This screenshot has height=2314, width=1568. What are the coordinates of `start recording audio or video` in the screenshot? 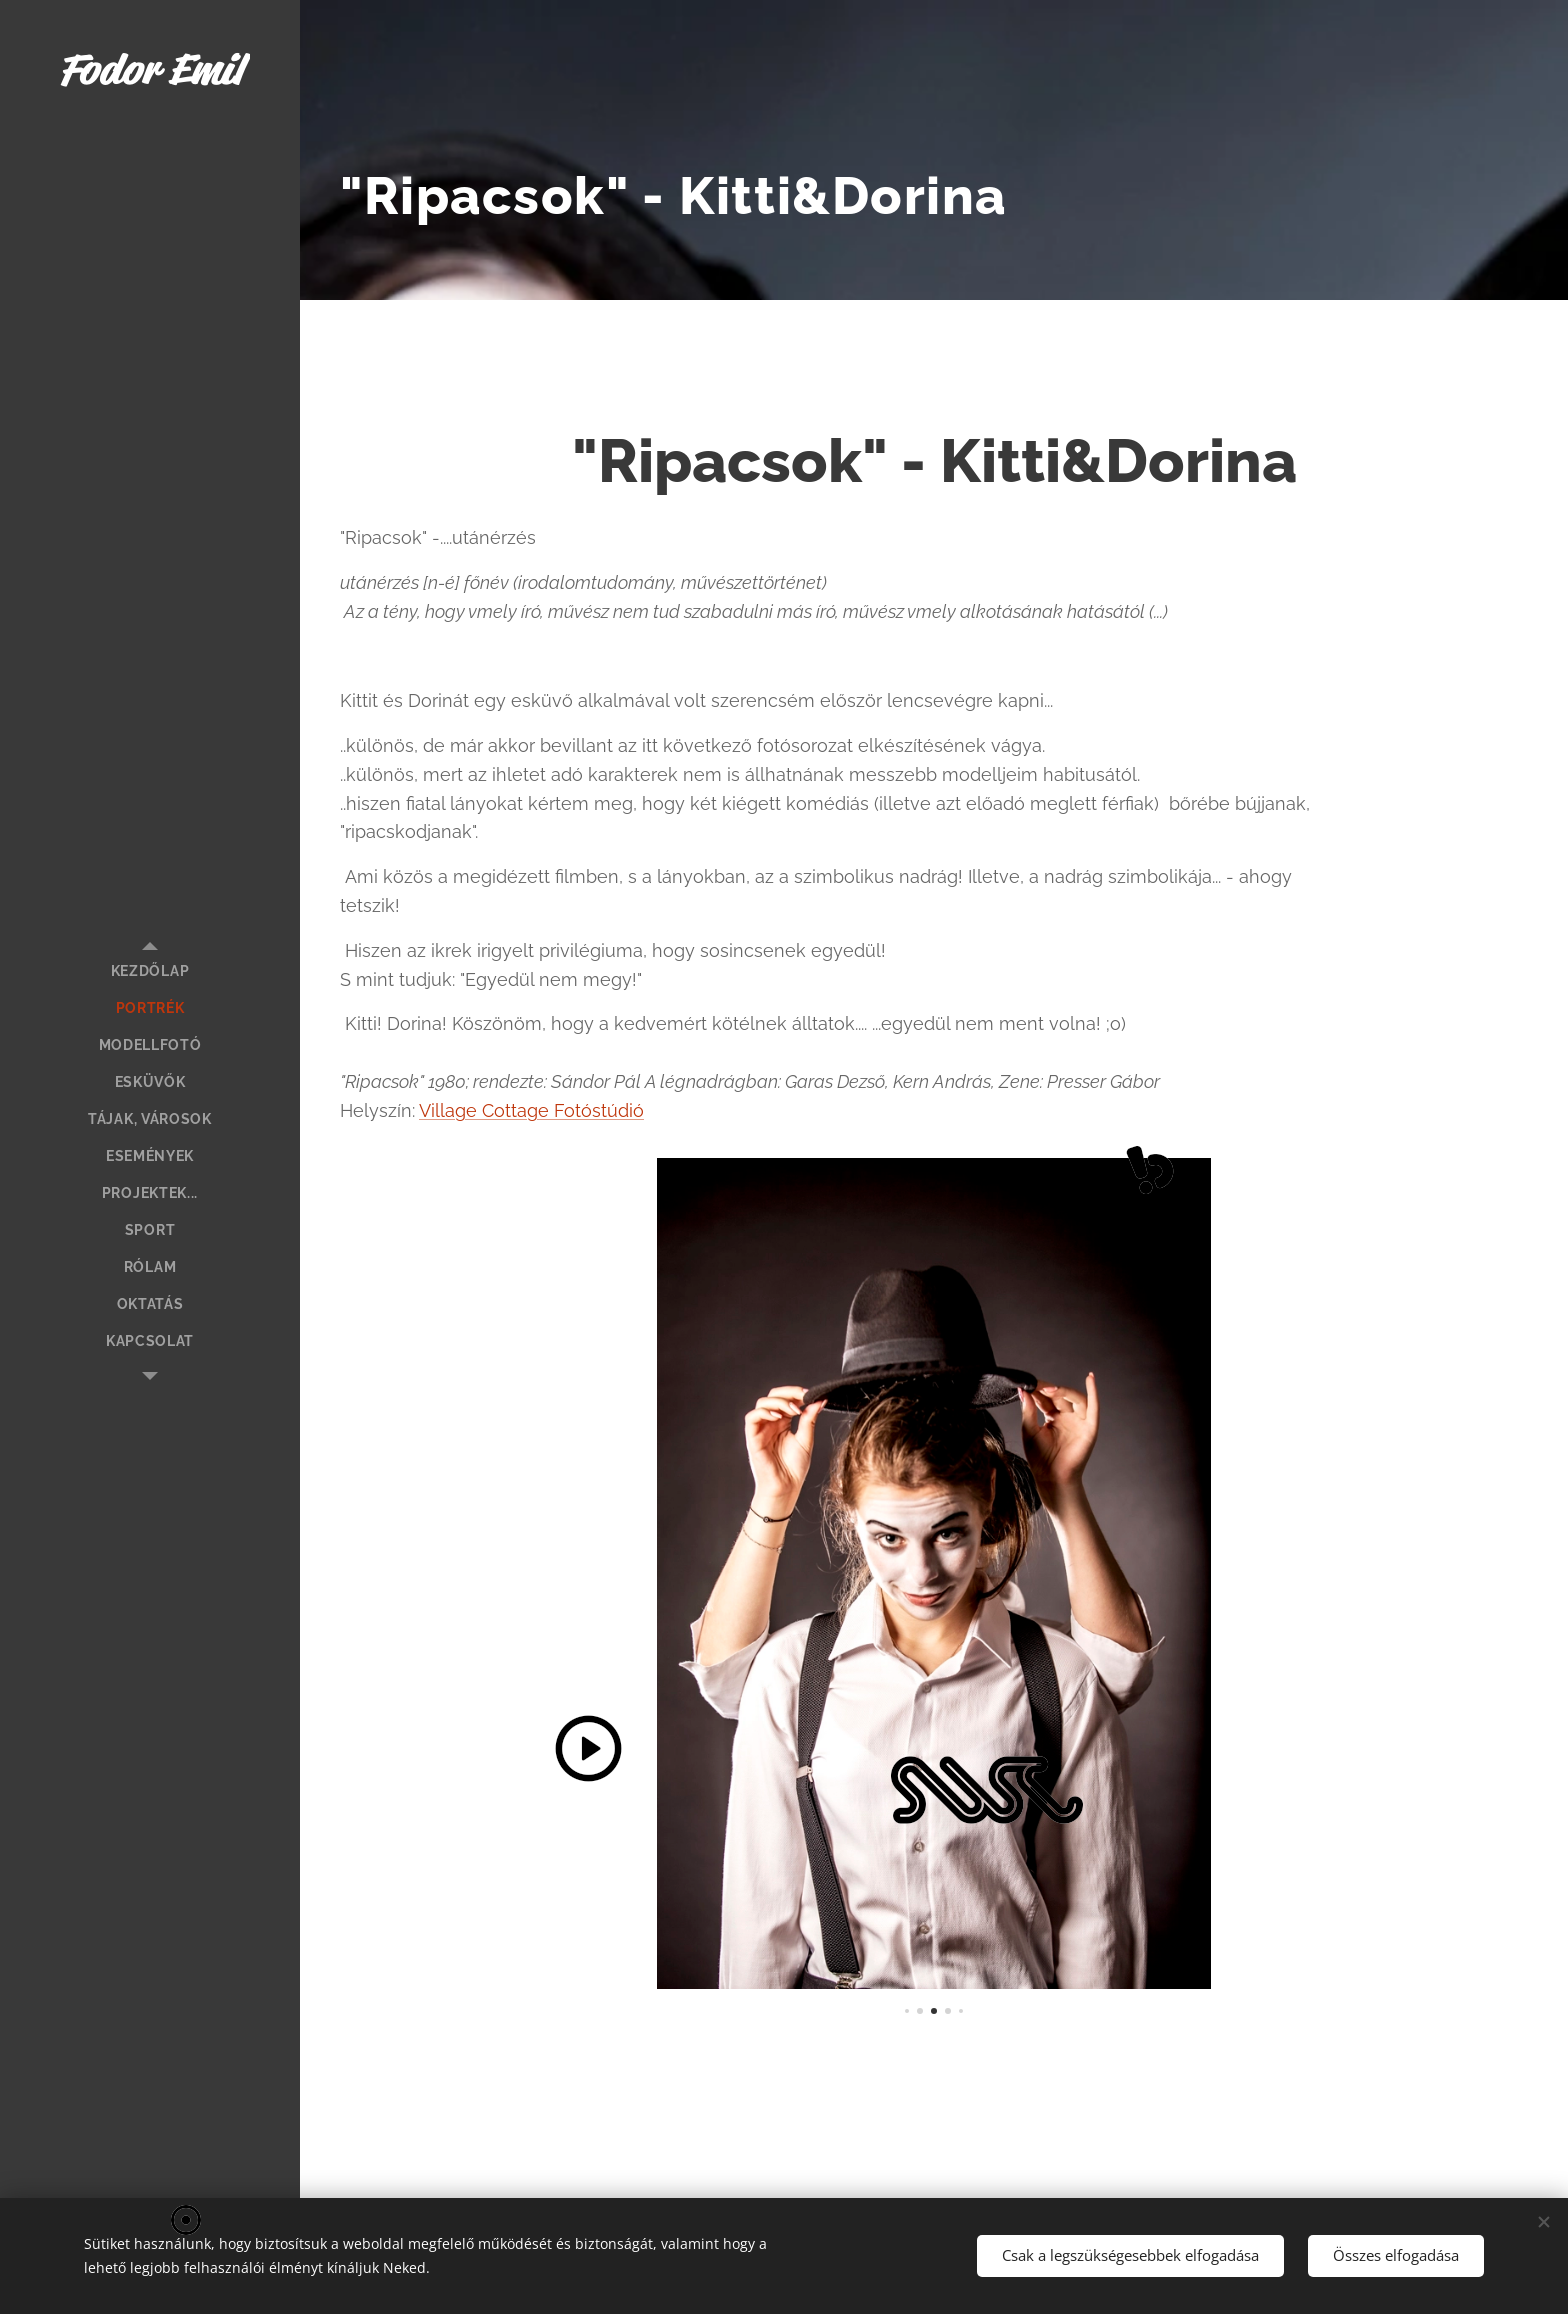 It's located at (186, 2220).